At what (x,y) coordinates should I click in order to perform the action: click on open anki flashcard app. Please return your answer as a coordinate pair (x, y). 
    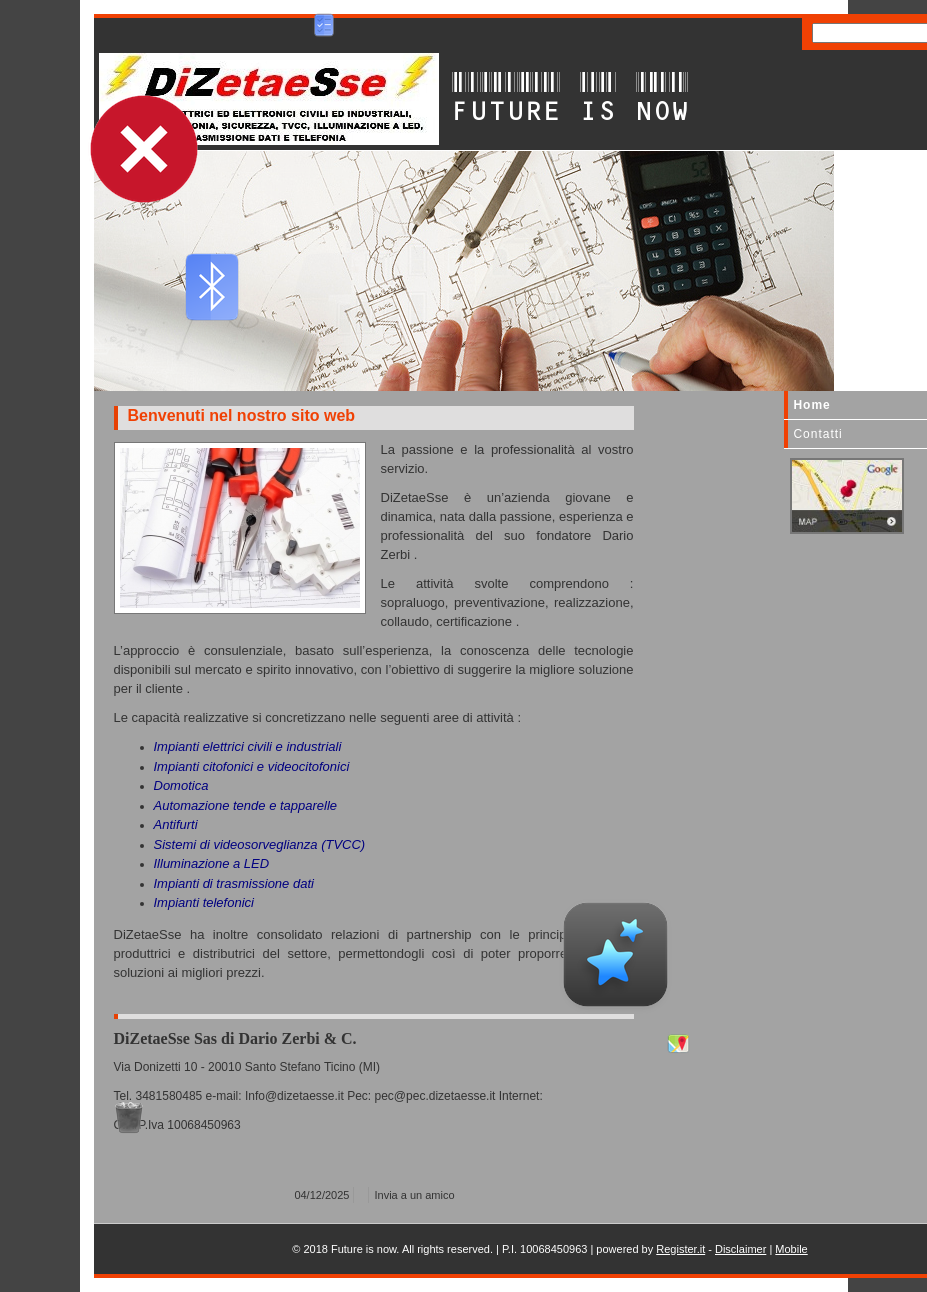
    Looking at the image, I should click on (615, 954).